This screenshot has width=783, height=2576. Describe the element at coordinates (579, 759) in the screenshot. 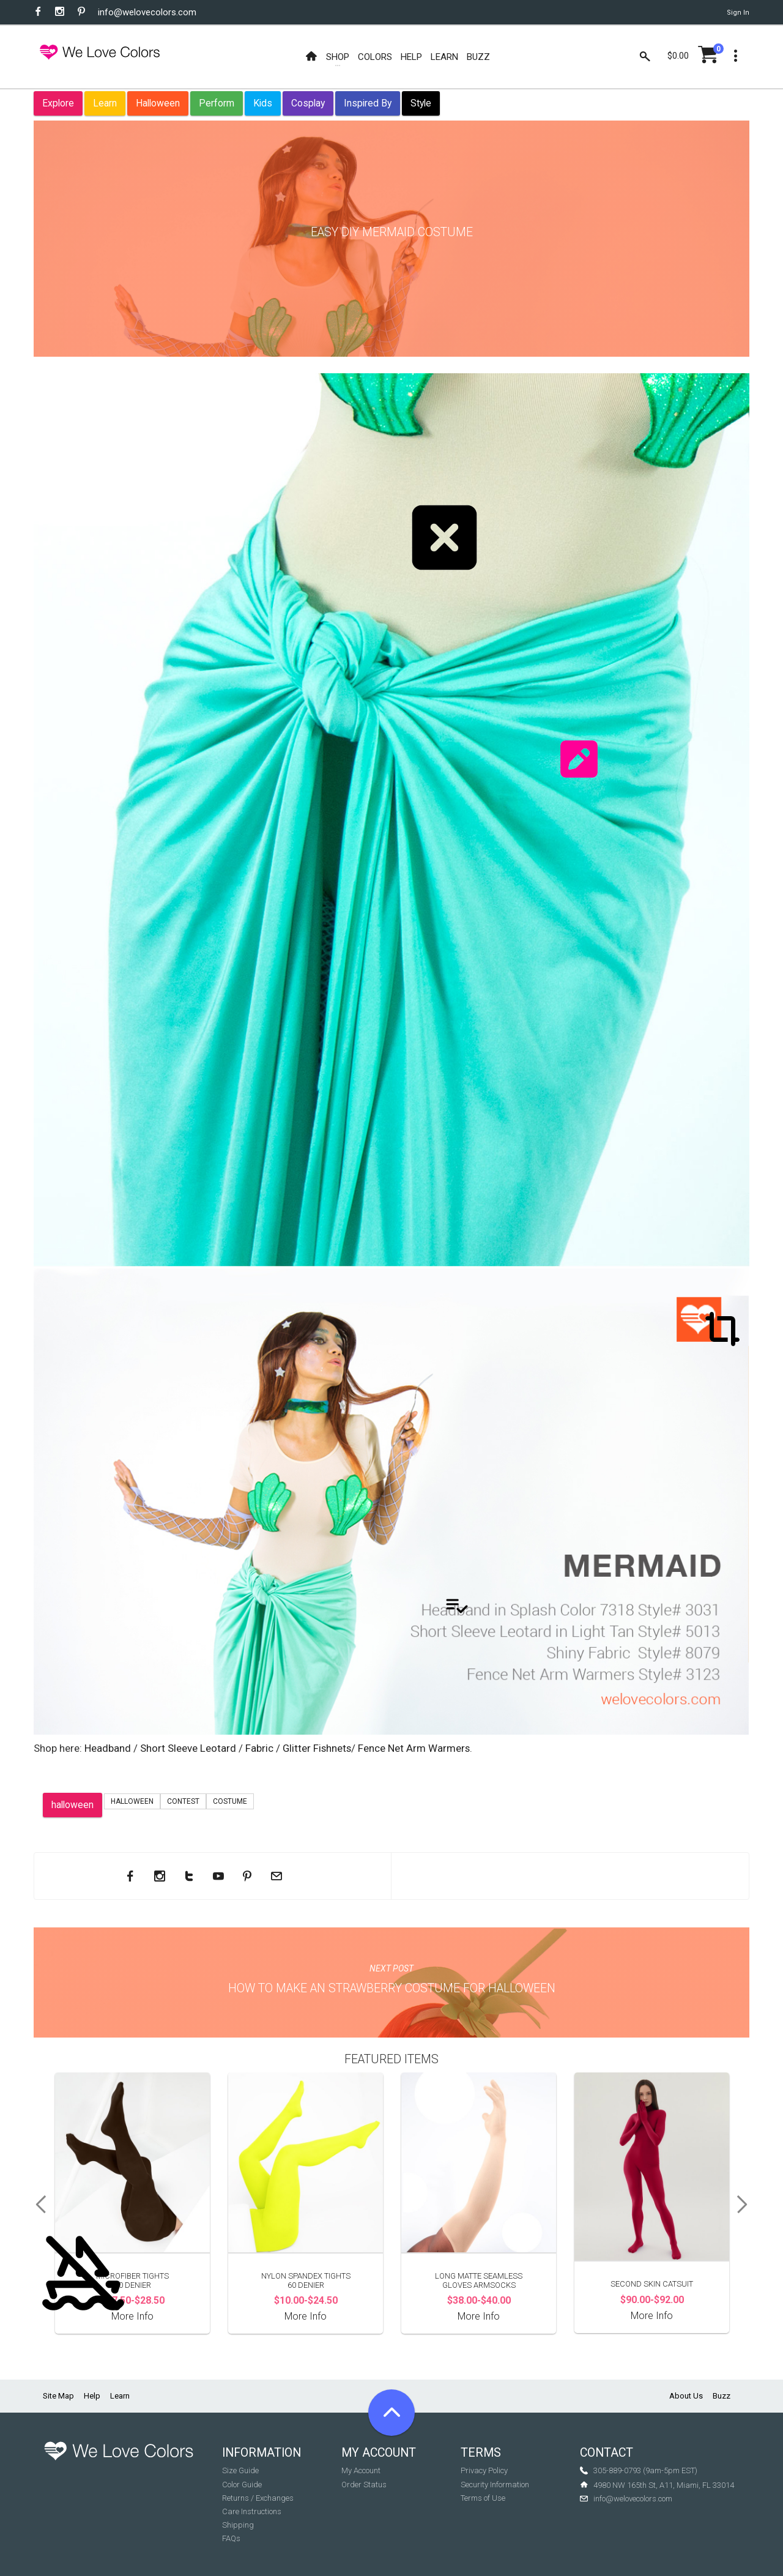

I see `edit or modify content` at that location.